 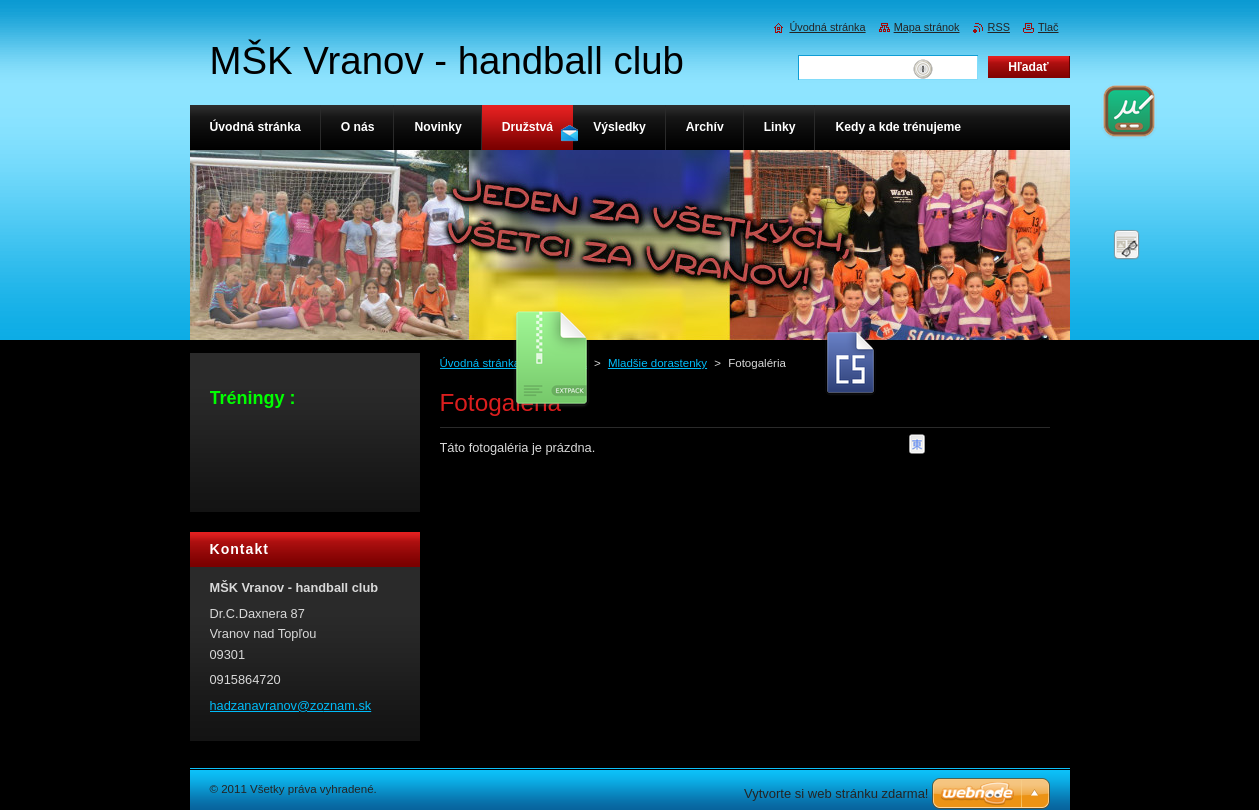 What do you see at coordinates (923, 69) in the screenshot?
I see `open seahorse password and encryption key manager` at bounding box center [923, 69].